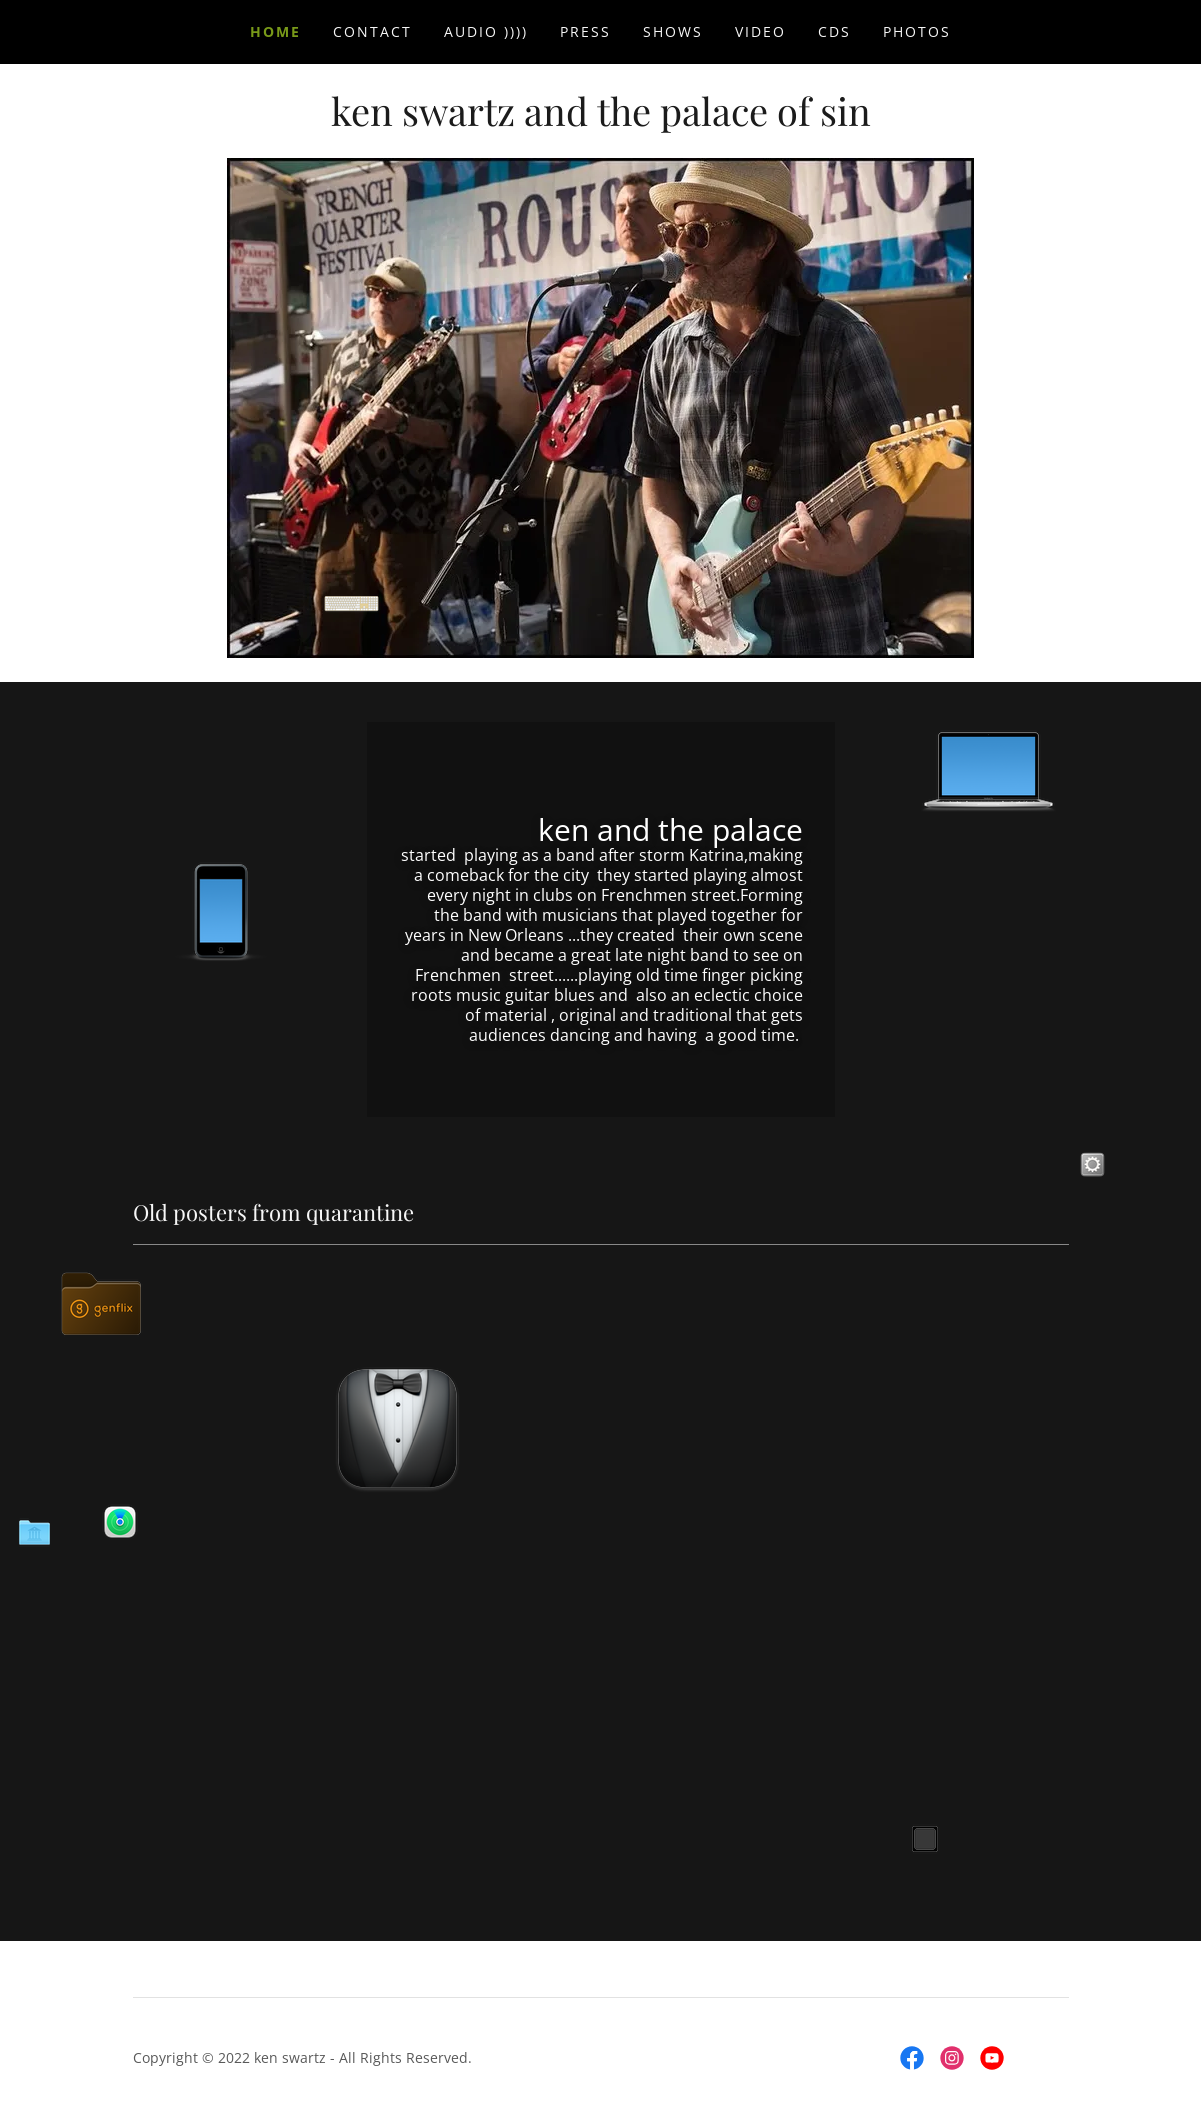 The image size is (1201, 2126). Describe the element at coordinates (925, 1839) in the screenshot. I see `iPod nano device in sidebar` at that location.